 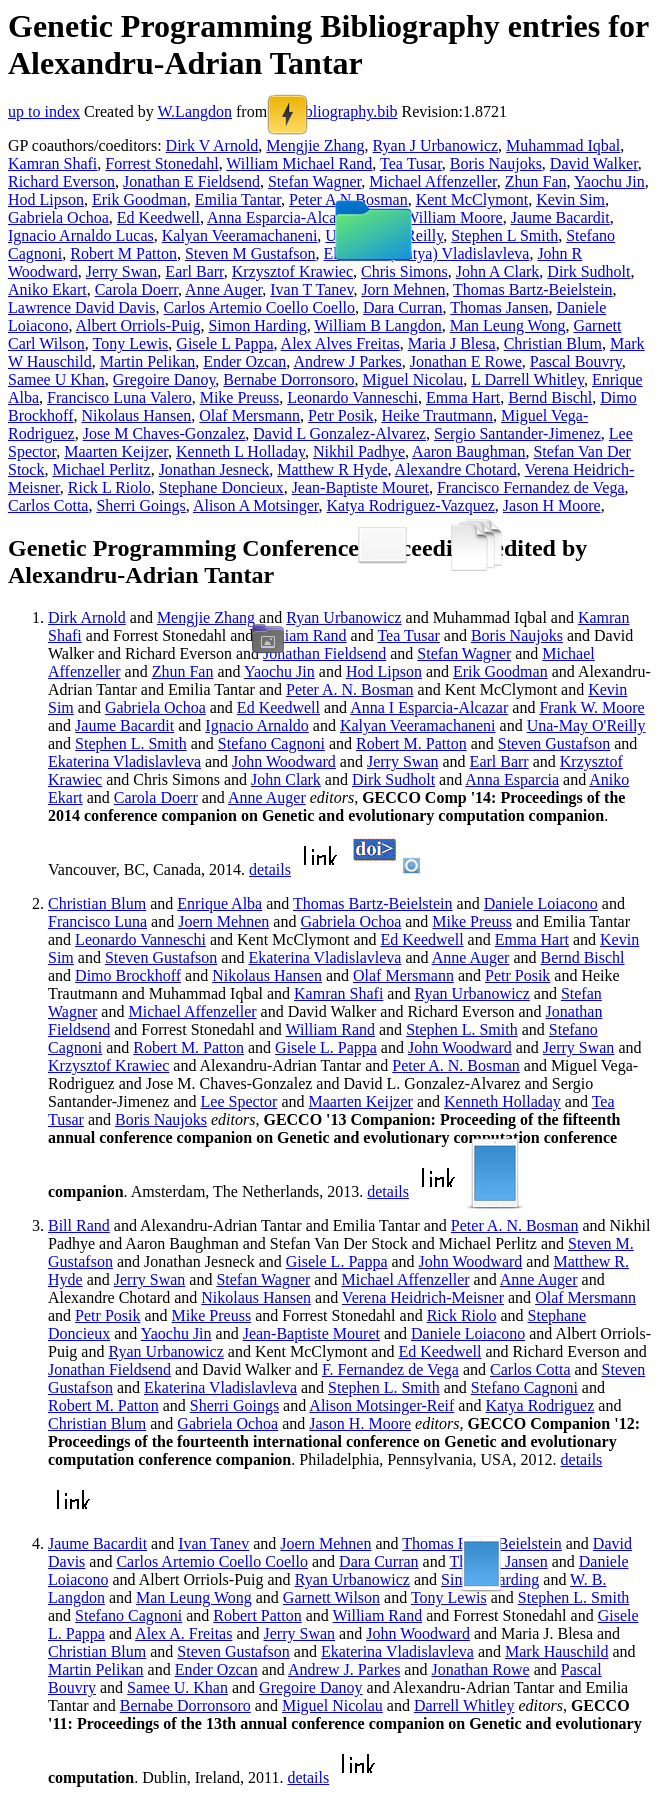 What do you see at coordinates (268, 638) in the screenshot?
I see `open your pictures folder` at bounding box center [268, 638].